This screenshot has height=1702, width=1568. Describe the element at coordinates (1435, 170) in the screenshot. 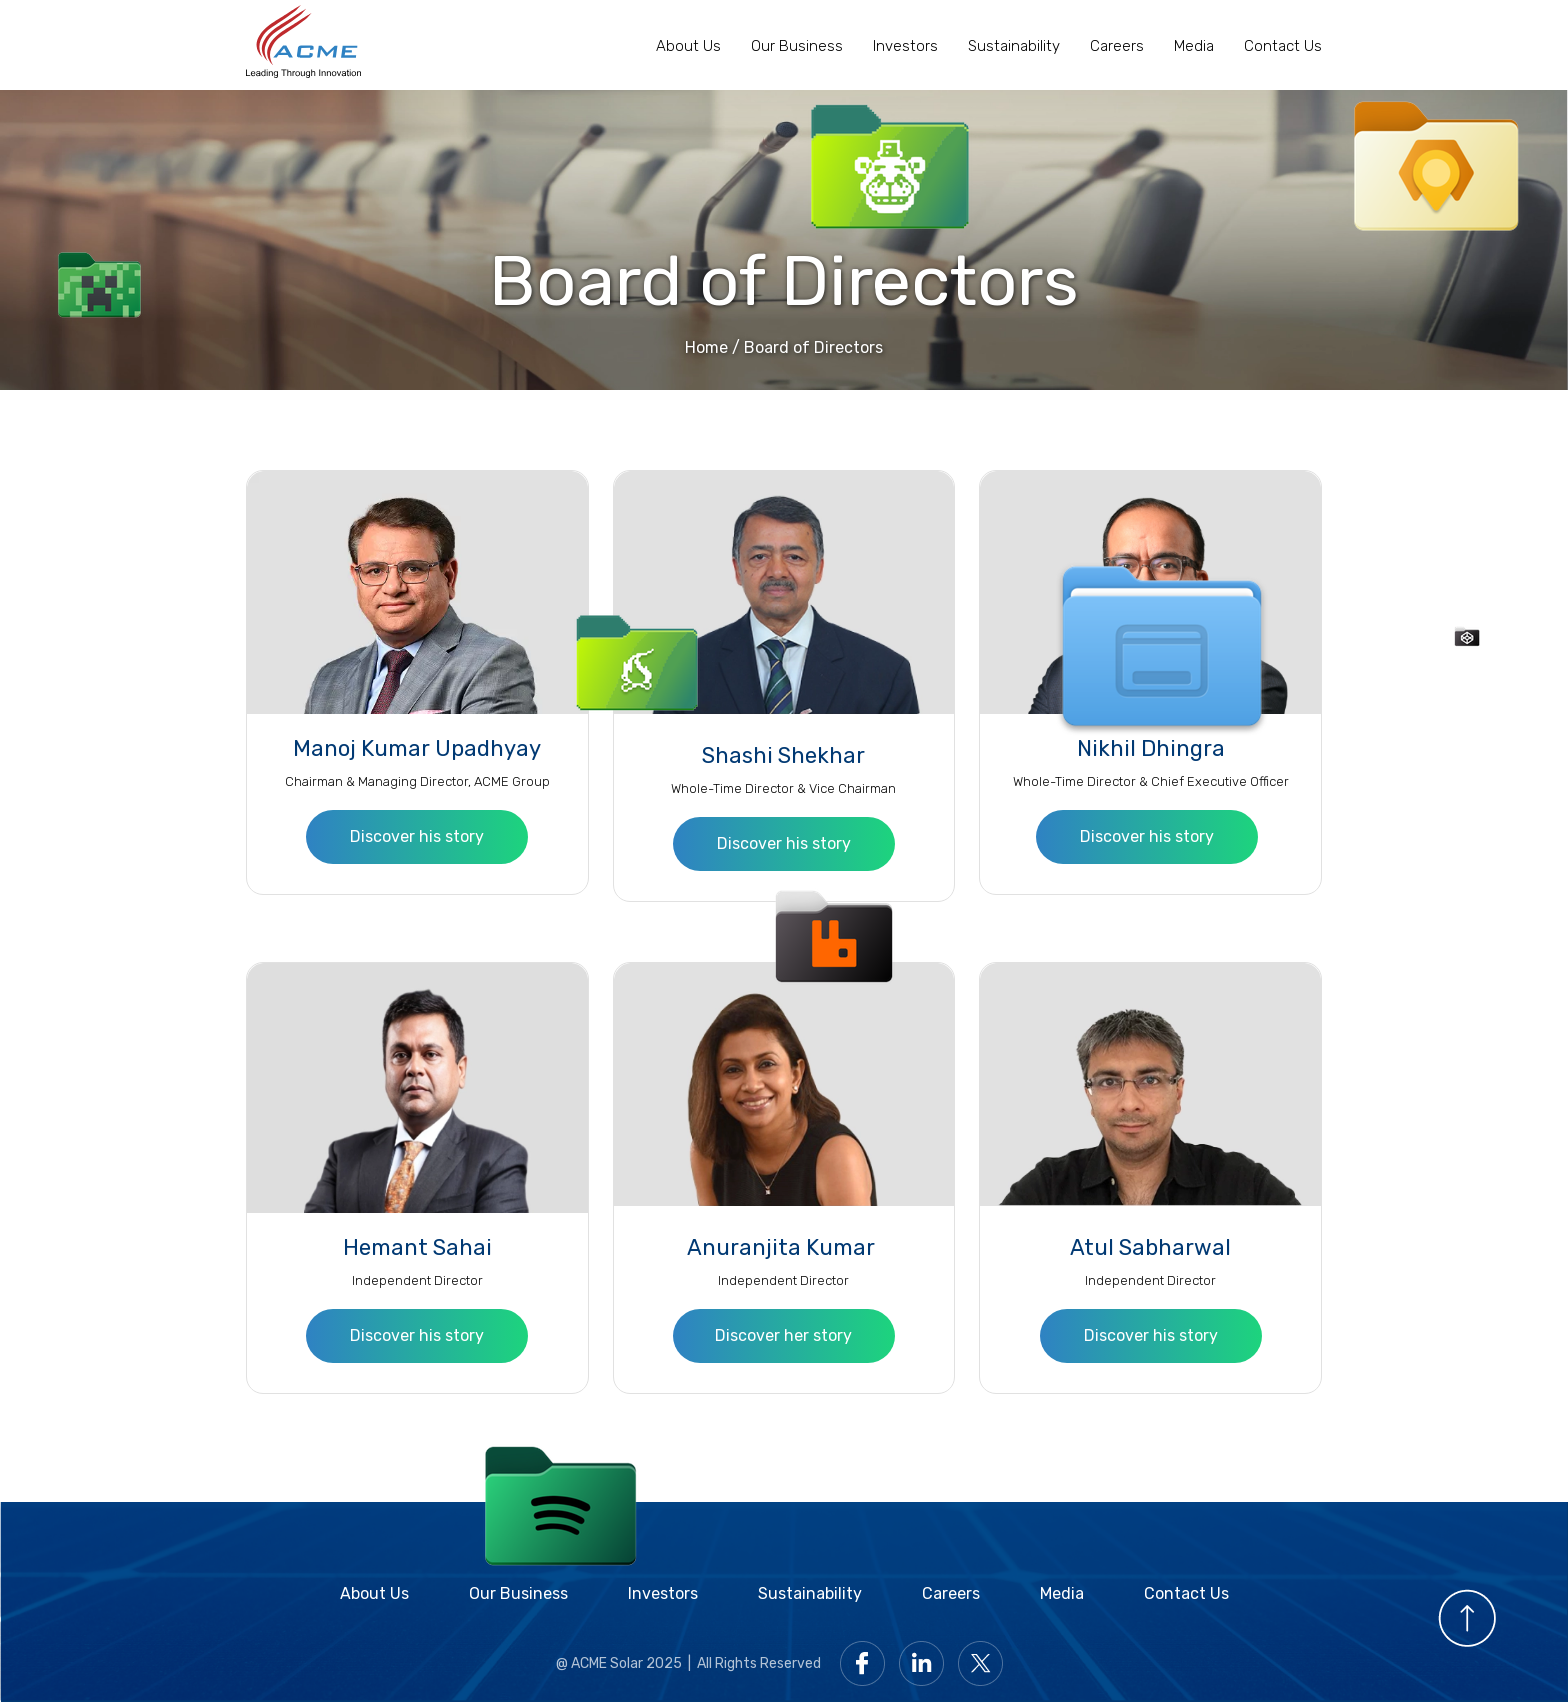

I see `open microsoft dynamics 365 field service folder` at that location.